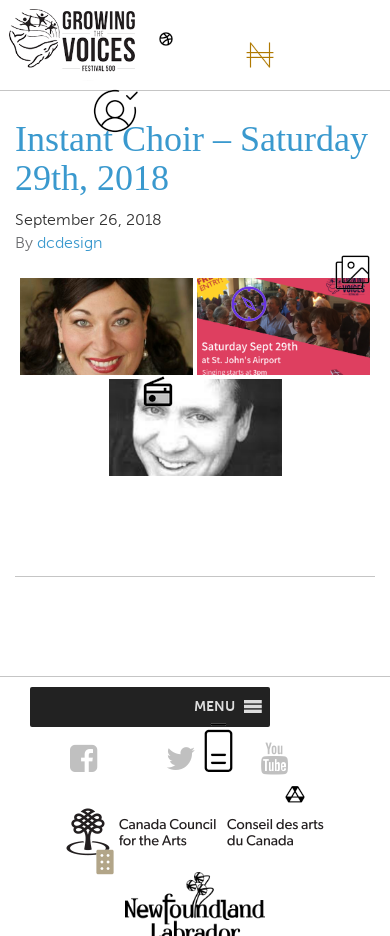 This screenshot has height=936, width=390. I want to click on open google drive, so click(295, 795).